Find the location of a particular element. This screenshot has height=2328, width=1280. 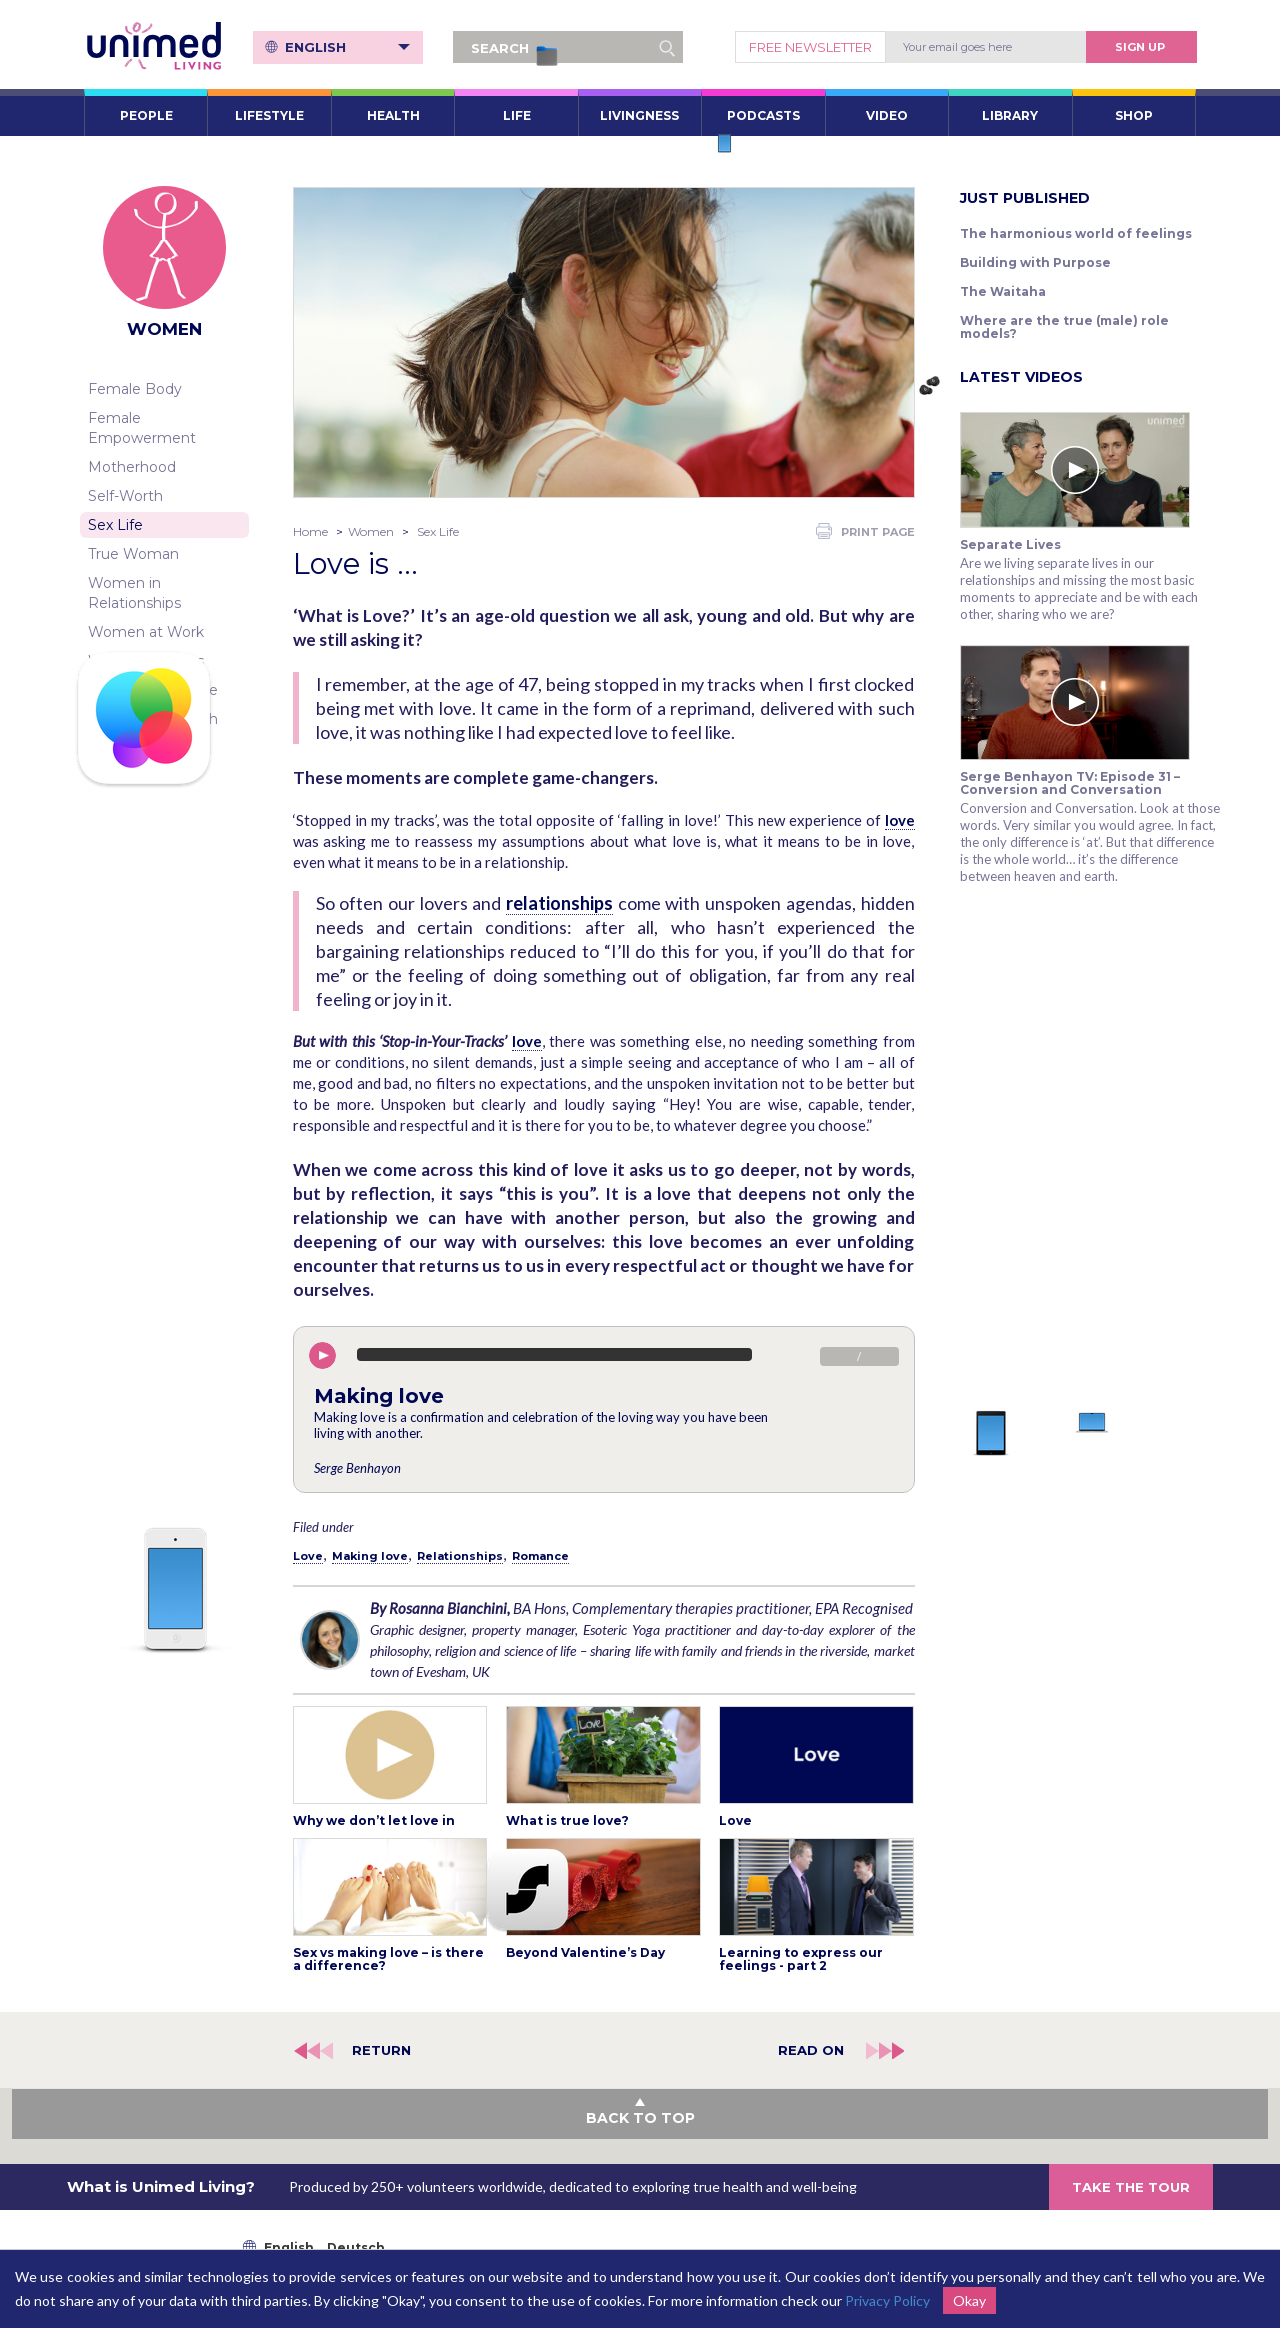

open folder to view contents is located at coordinates (547, 56).